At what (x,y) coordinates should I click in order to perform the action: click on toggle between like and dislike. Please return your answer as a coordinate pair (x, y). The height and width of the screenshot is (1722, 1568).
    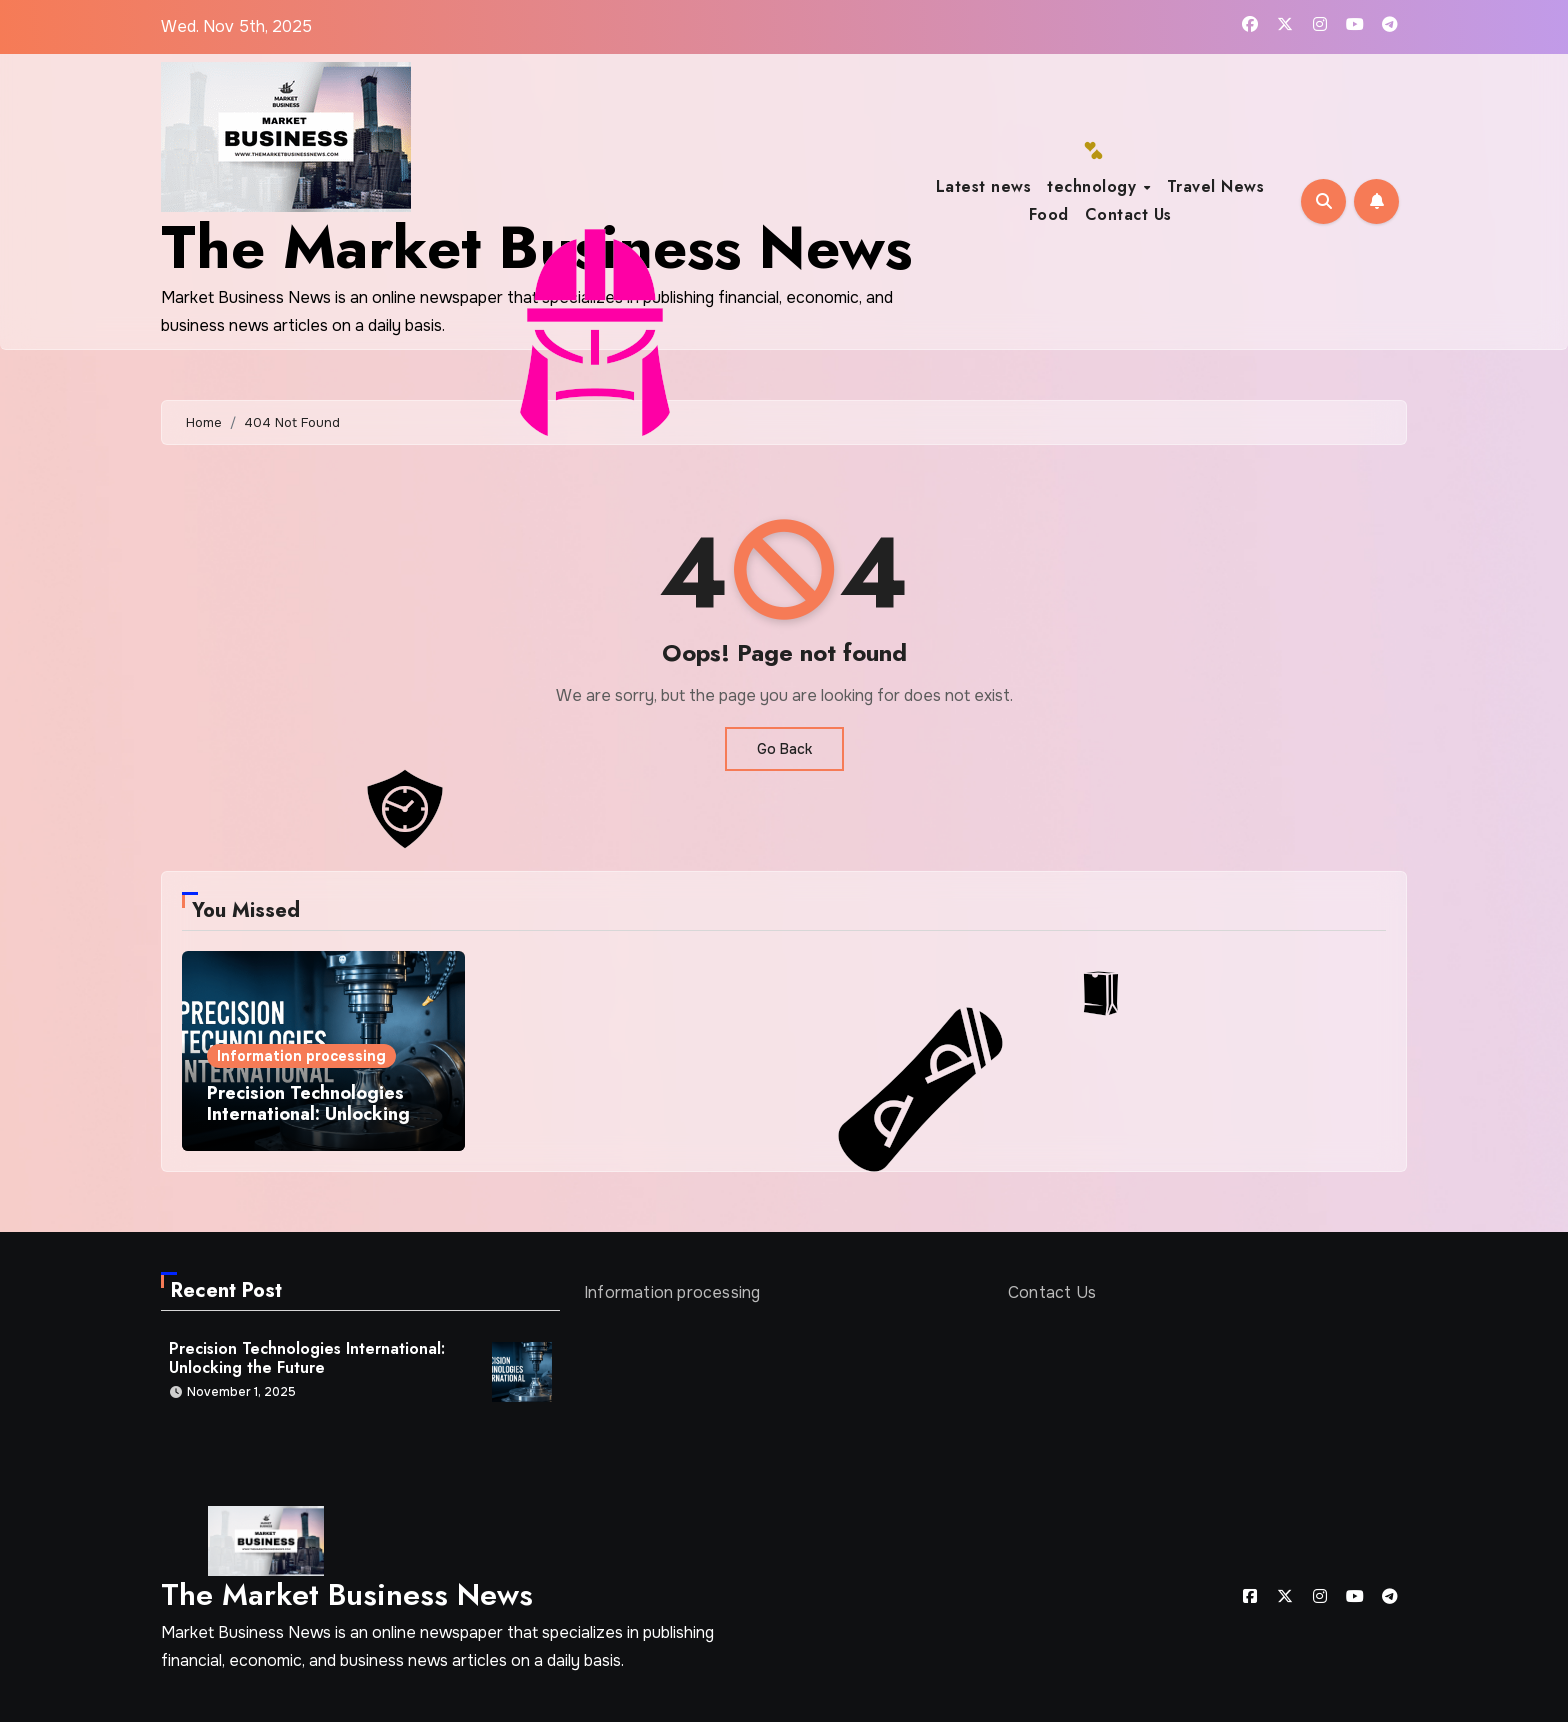
    Looking at the image, I should click on (1093, 150).